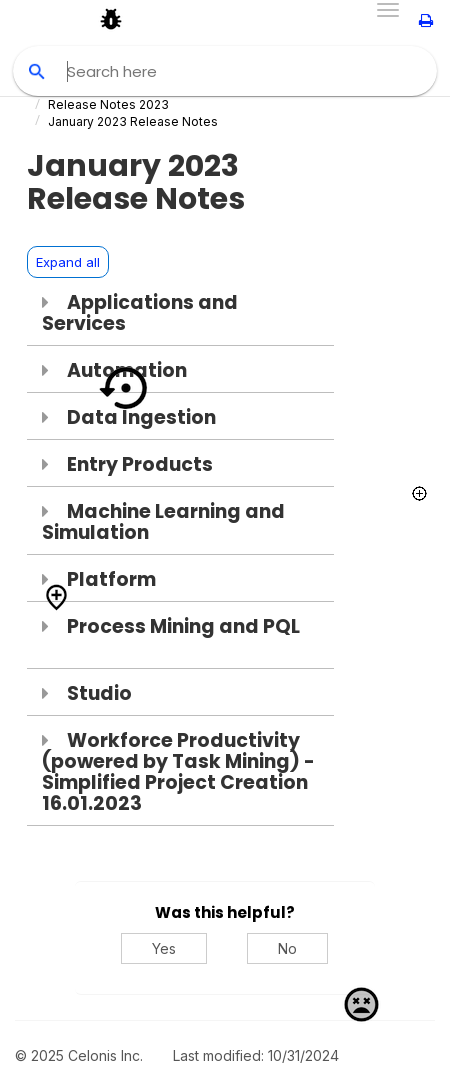  What do you see at coordinates (419, 493) in the screenshot?
I see `add a new item` at bounding box center [419, 493].